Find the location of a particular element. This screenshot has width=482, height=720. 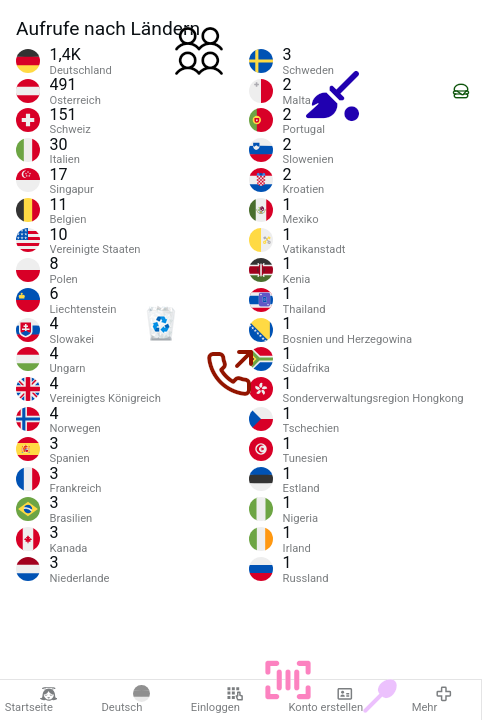

access food or dining options is located at coordinates (380, 696).